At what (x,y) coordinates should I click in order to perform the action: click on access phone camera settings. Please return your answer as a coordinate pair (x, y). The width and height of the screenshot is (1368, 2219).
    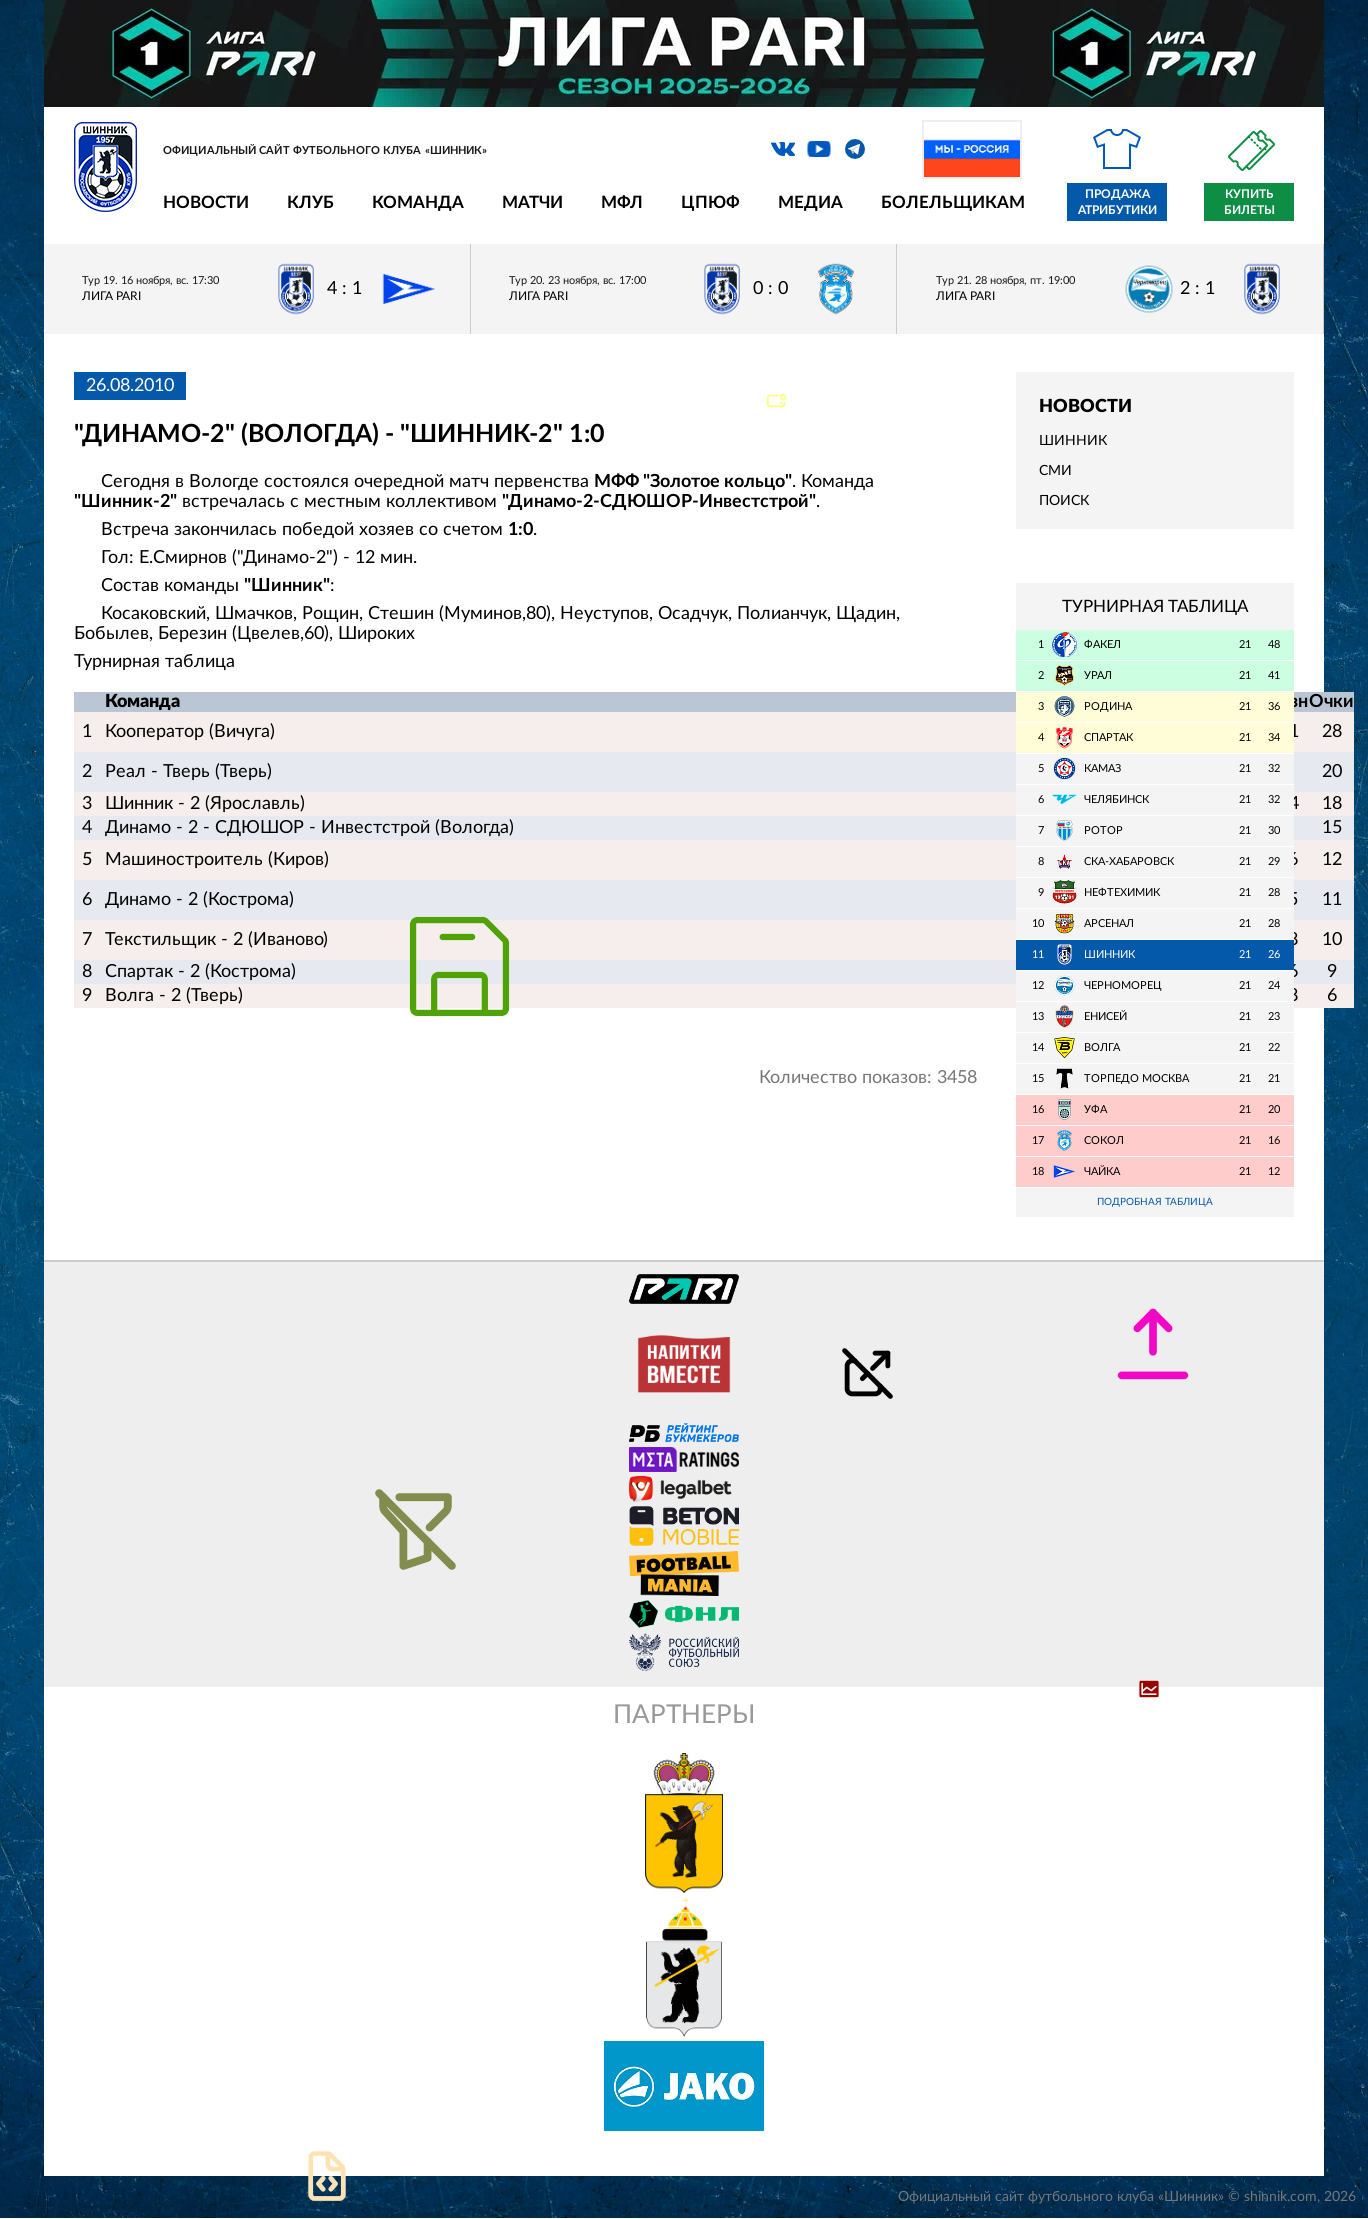
    Looking at the image, I should click on (776, 400).